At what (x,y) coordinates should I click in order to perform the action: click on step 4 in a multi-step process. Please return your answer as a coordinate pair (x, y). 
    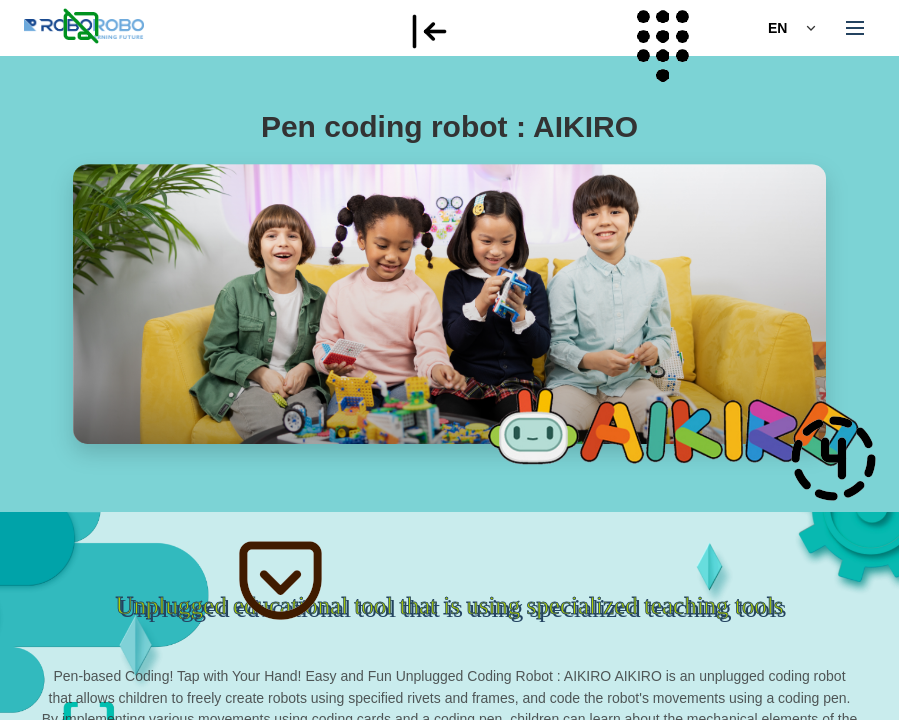
    Looking at the image, I should click on (833, 458).